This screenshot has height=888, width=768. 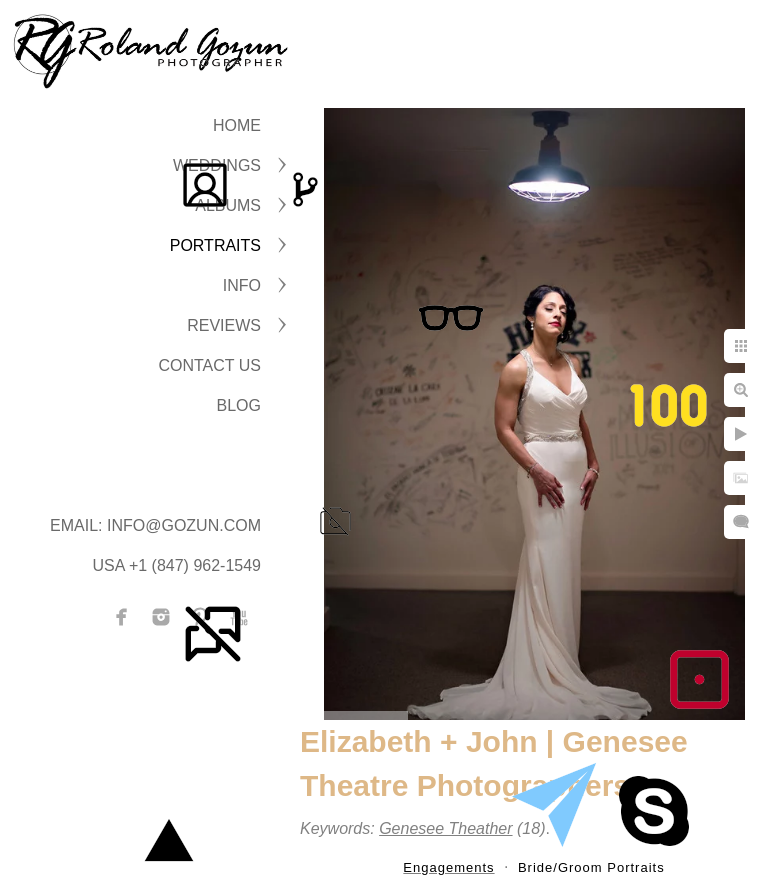 What do you see at coordinates (305, 189) in the screenshot?
I see `create a new git branch` at bounding box center [305, 189].